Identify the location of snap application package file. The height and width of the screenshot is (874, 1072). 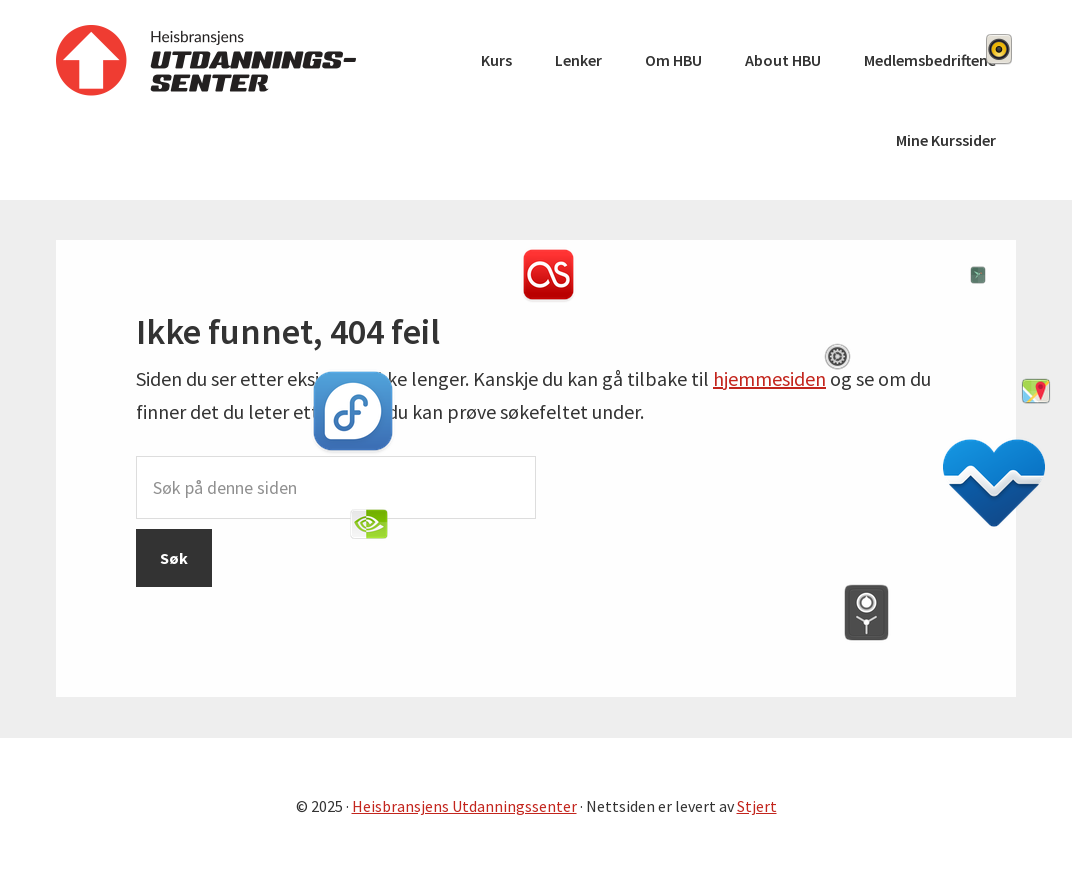
(978, 275).